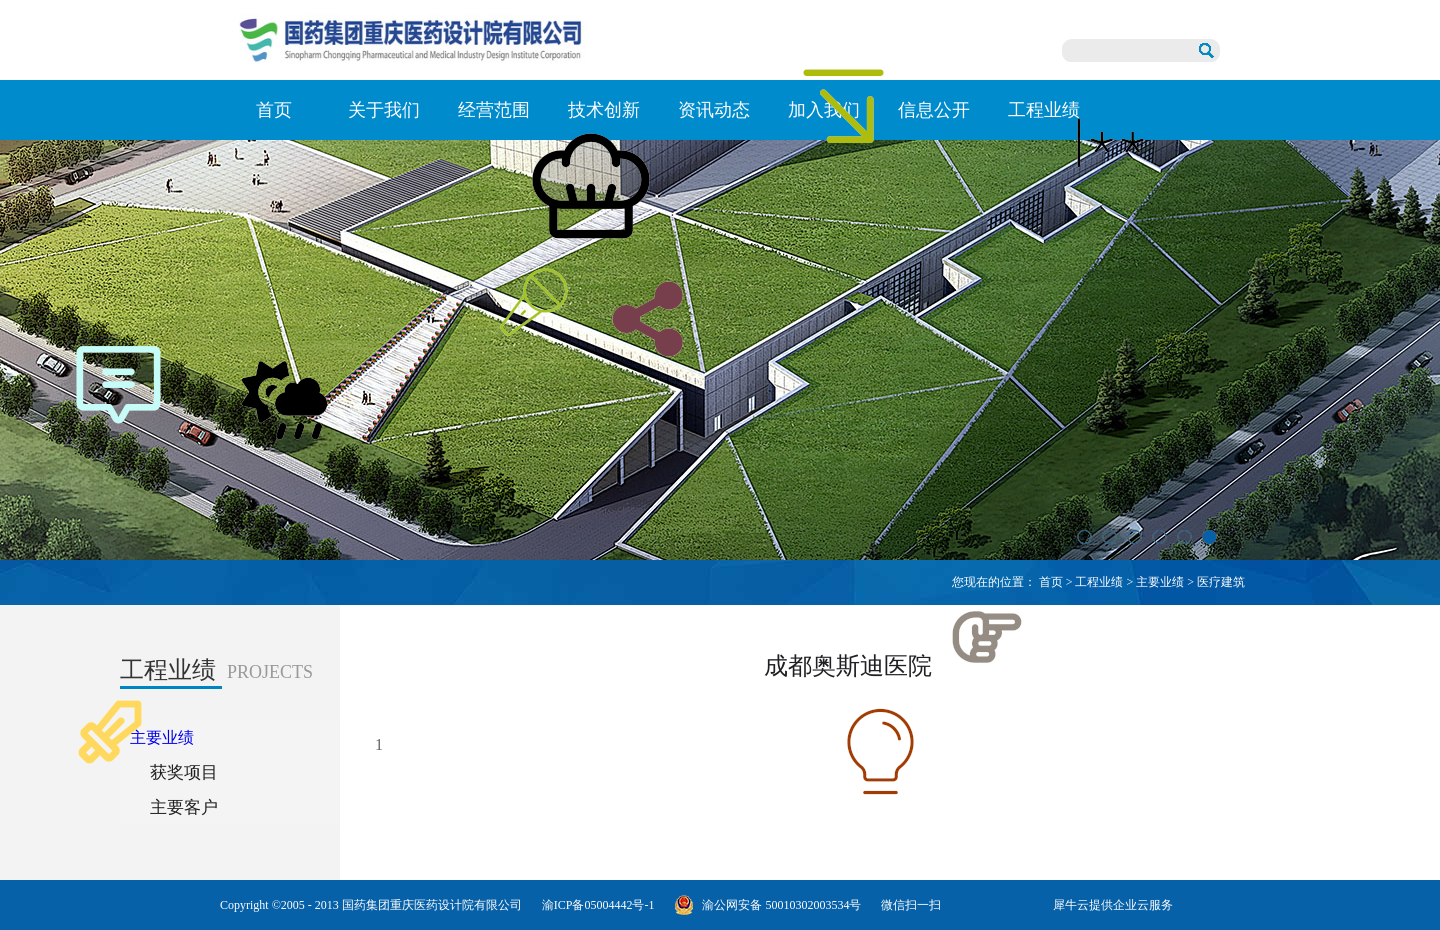  What do you see at coordinates (987, 637) in the screenshot?
I see `tap to continue or proceed to the next step` at bounding box center [987, 637].